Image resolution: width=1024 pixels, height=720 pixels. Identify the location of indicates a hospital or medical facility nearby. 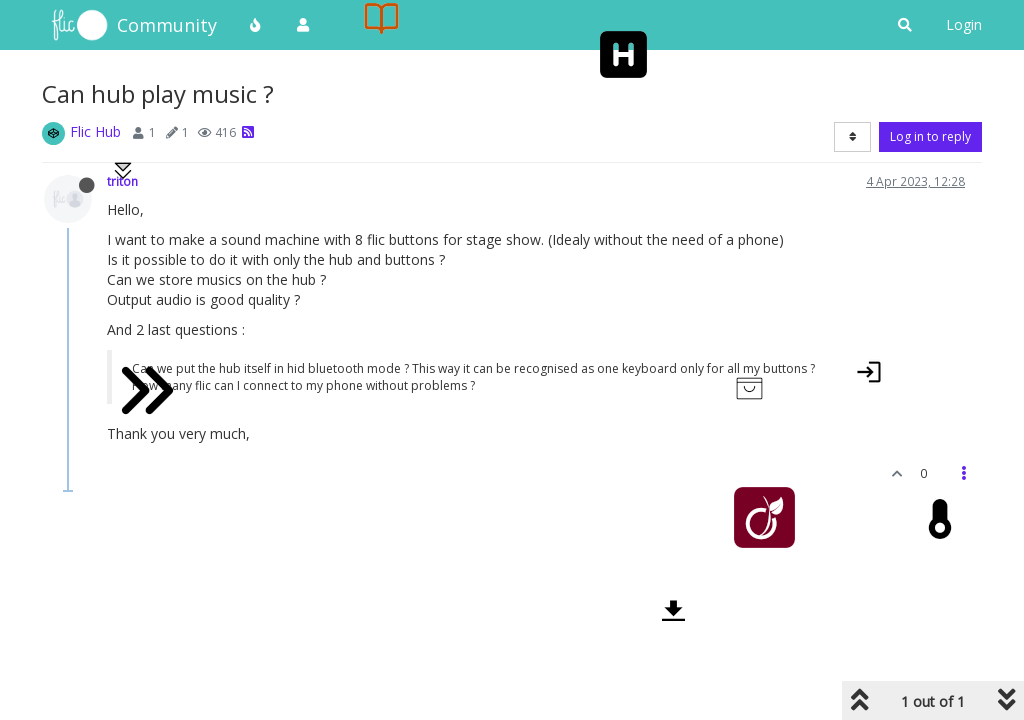
(623, 54).